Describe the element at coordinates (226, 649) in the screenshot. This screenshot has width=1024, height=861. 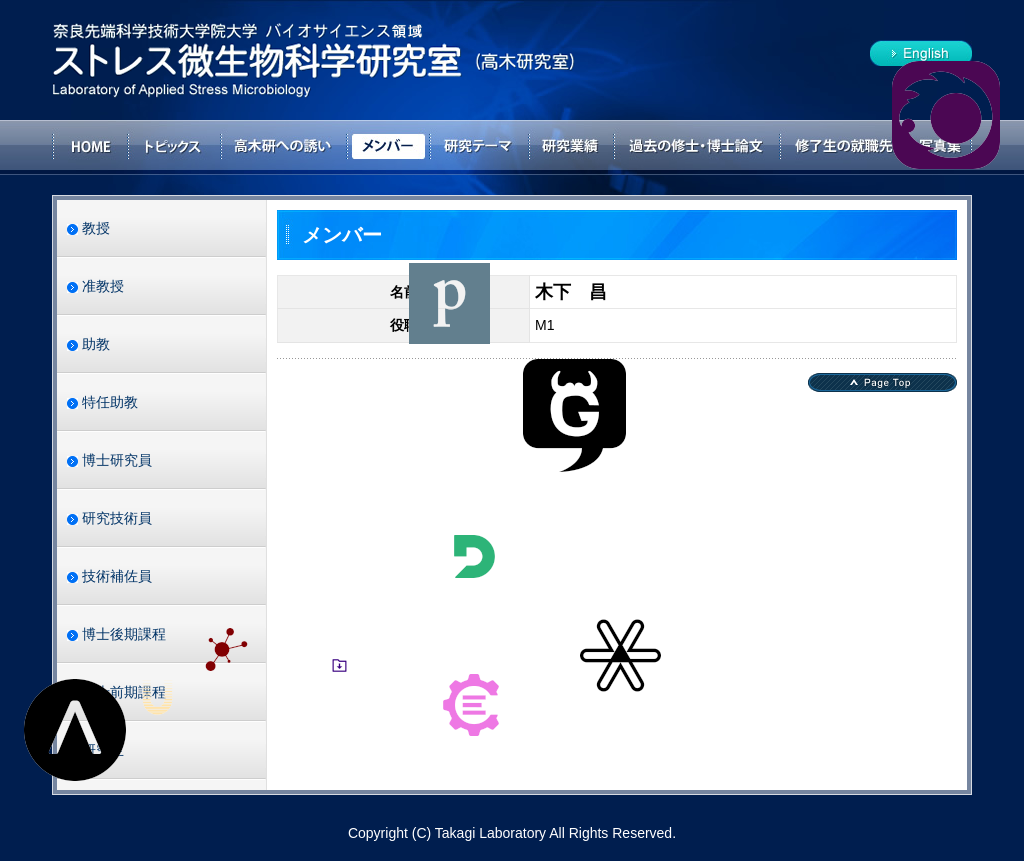
I see `open icinga monitoring dashboard` at that location.